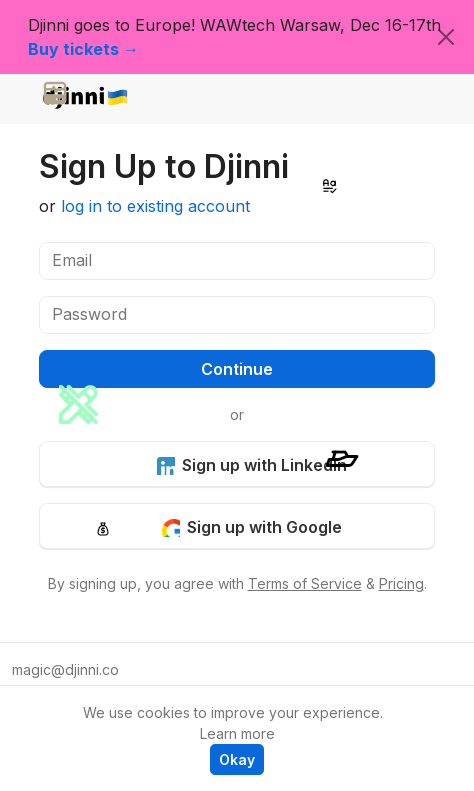  What do you see at coordinates (342, 458) in the screenshot?
I see `access boat rental or marina services` at bounding box center [342, 458].